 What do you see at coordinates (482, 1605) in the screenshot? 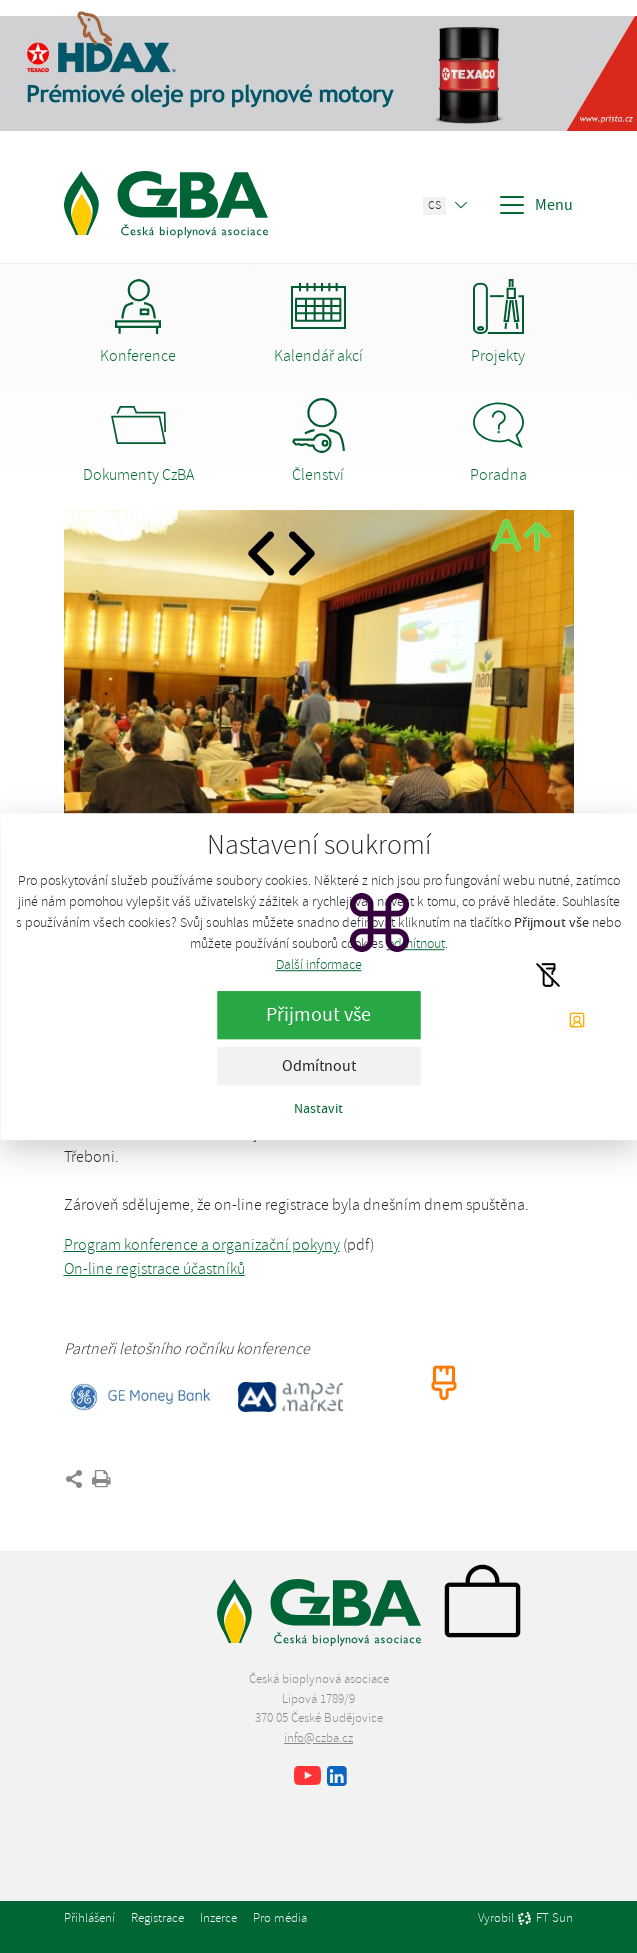
I see `view your shopping bag` at bounding box center [482, 1605].